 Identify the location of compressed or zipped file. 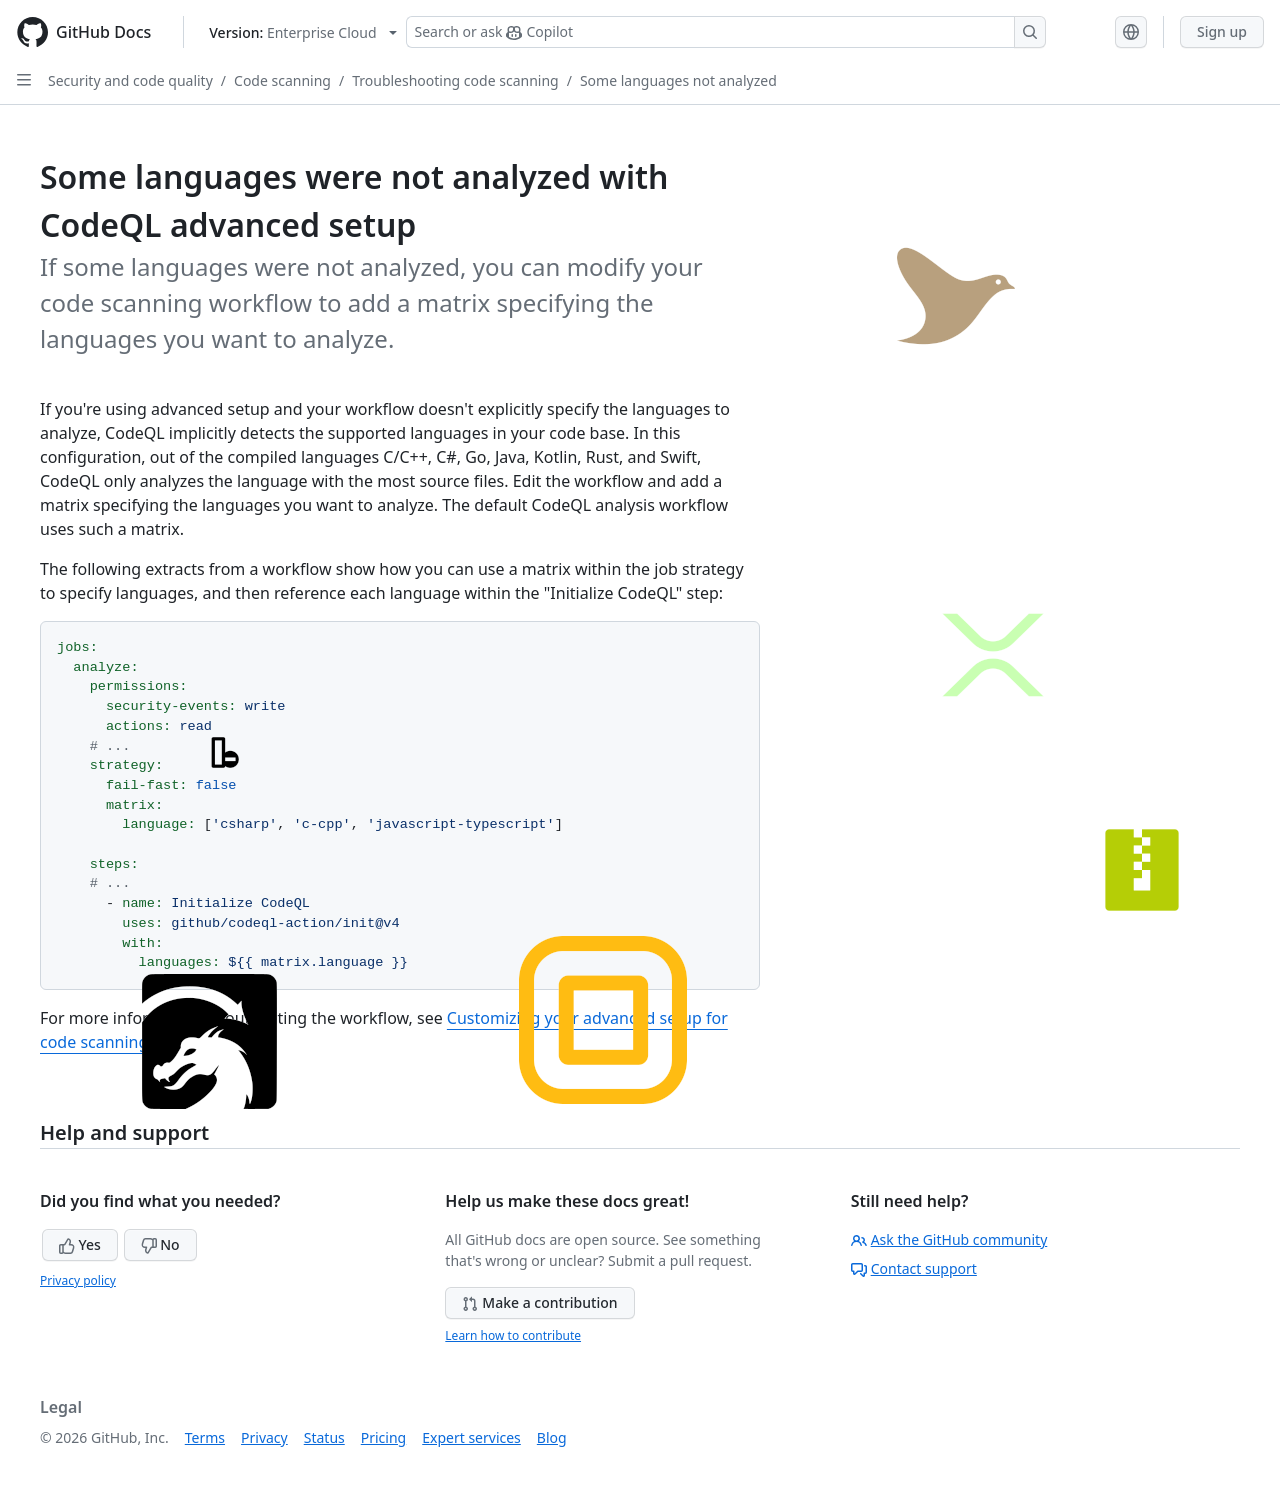
(1142, 870).